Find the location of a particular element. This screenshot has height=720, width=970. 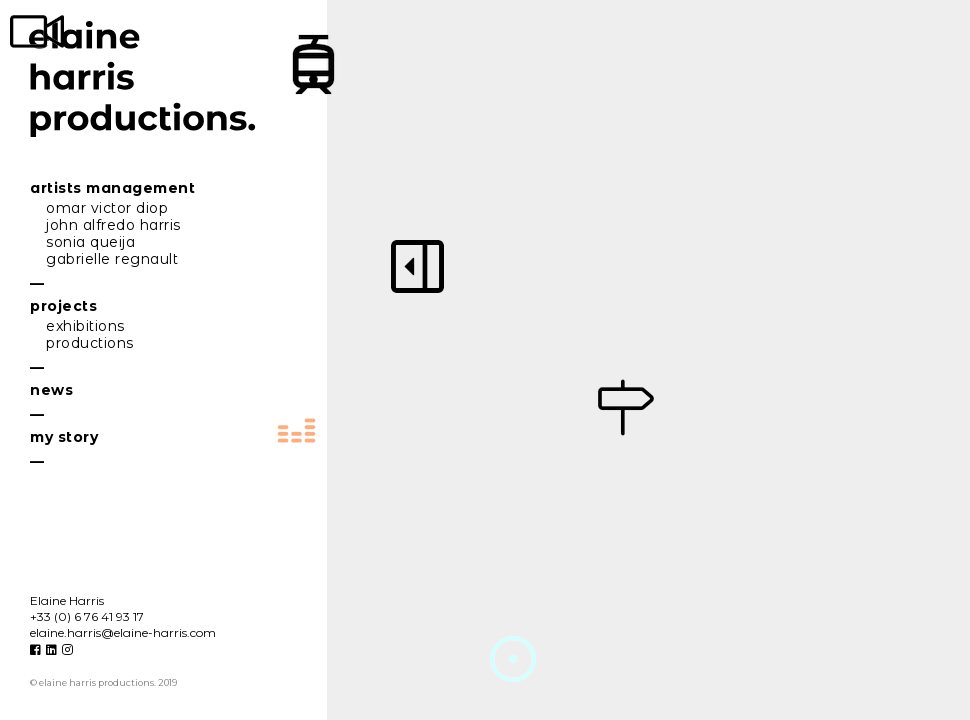

adjust audio equalizer settings is located at coordinates (296, 430).